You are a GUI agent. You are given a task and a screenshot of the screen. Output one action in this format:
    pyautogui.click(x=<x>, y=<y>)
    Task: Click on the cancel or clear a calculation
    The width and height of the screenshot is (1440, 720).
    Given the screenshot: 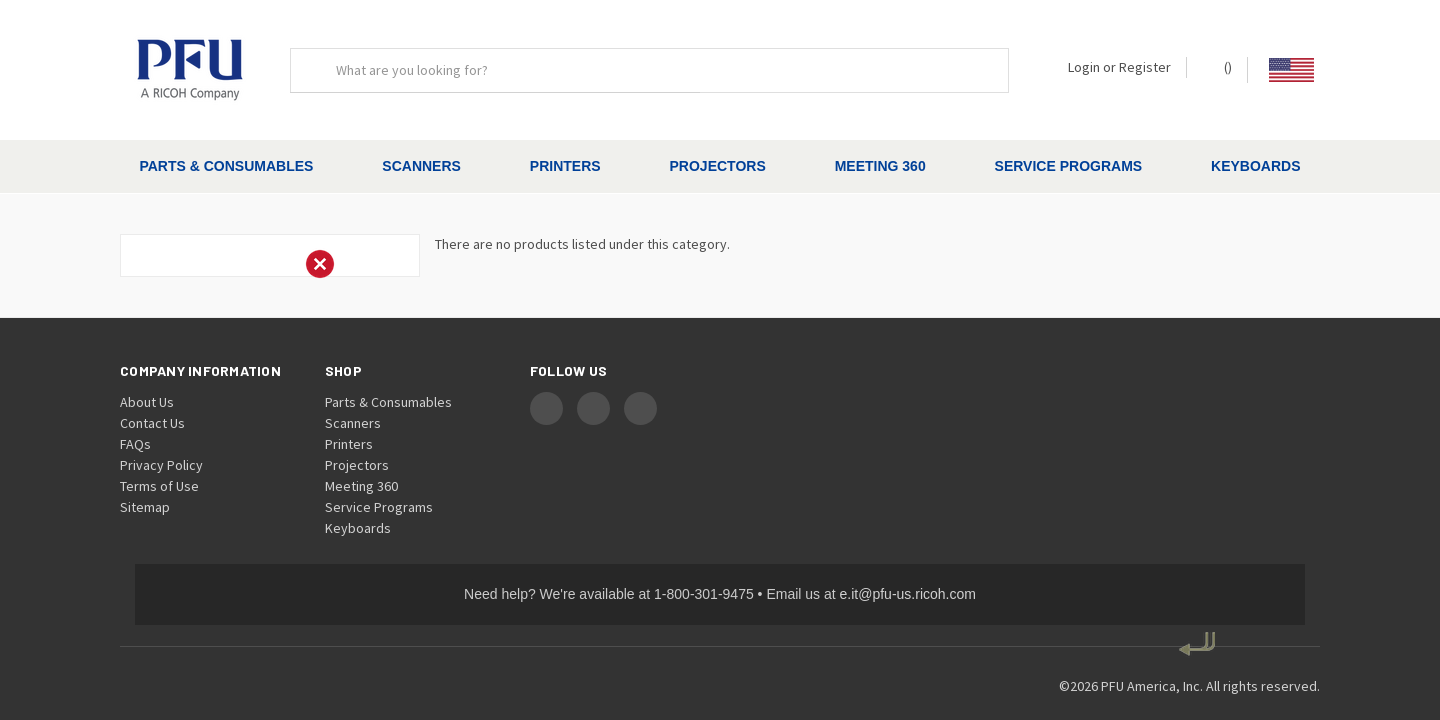 What is the action you would take?
    pyautogui.click(x=320, y=264)
    